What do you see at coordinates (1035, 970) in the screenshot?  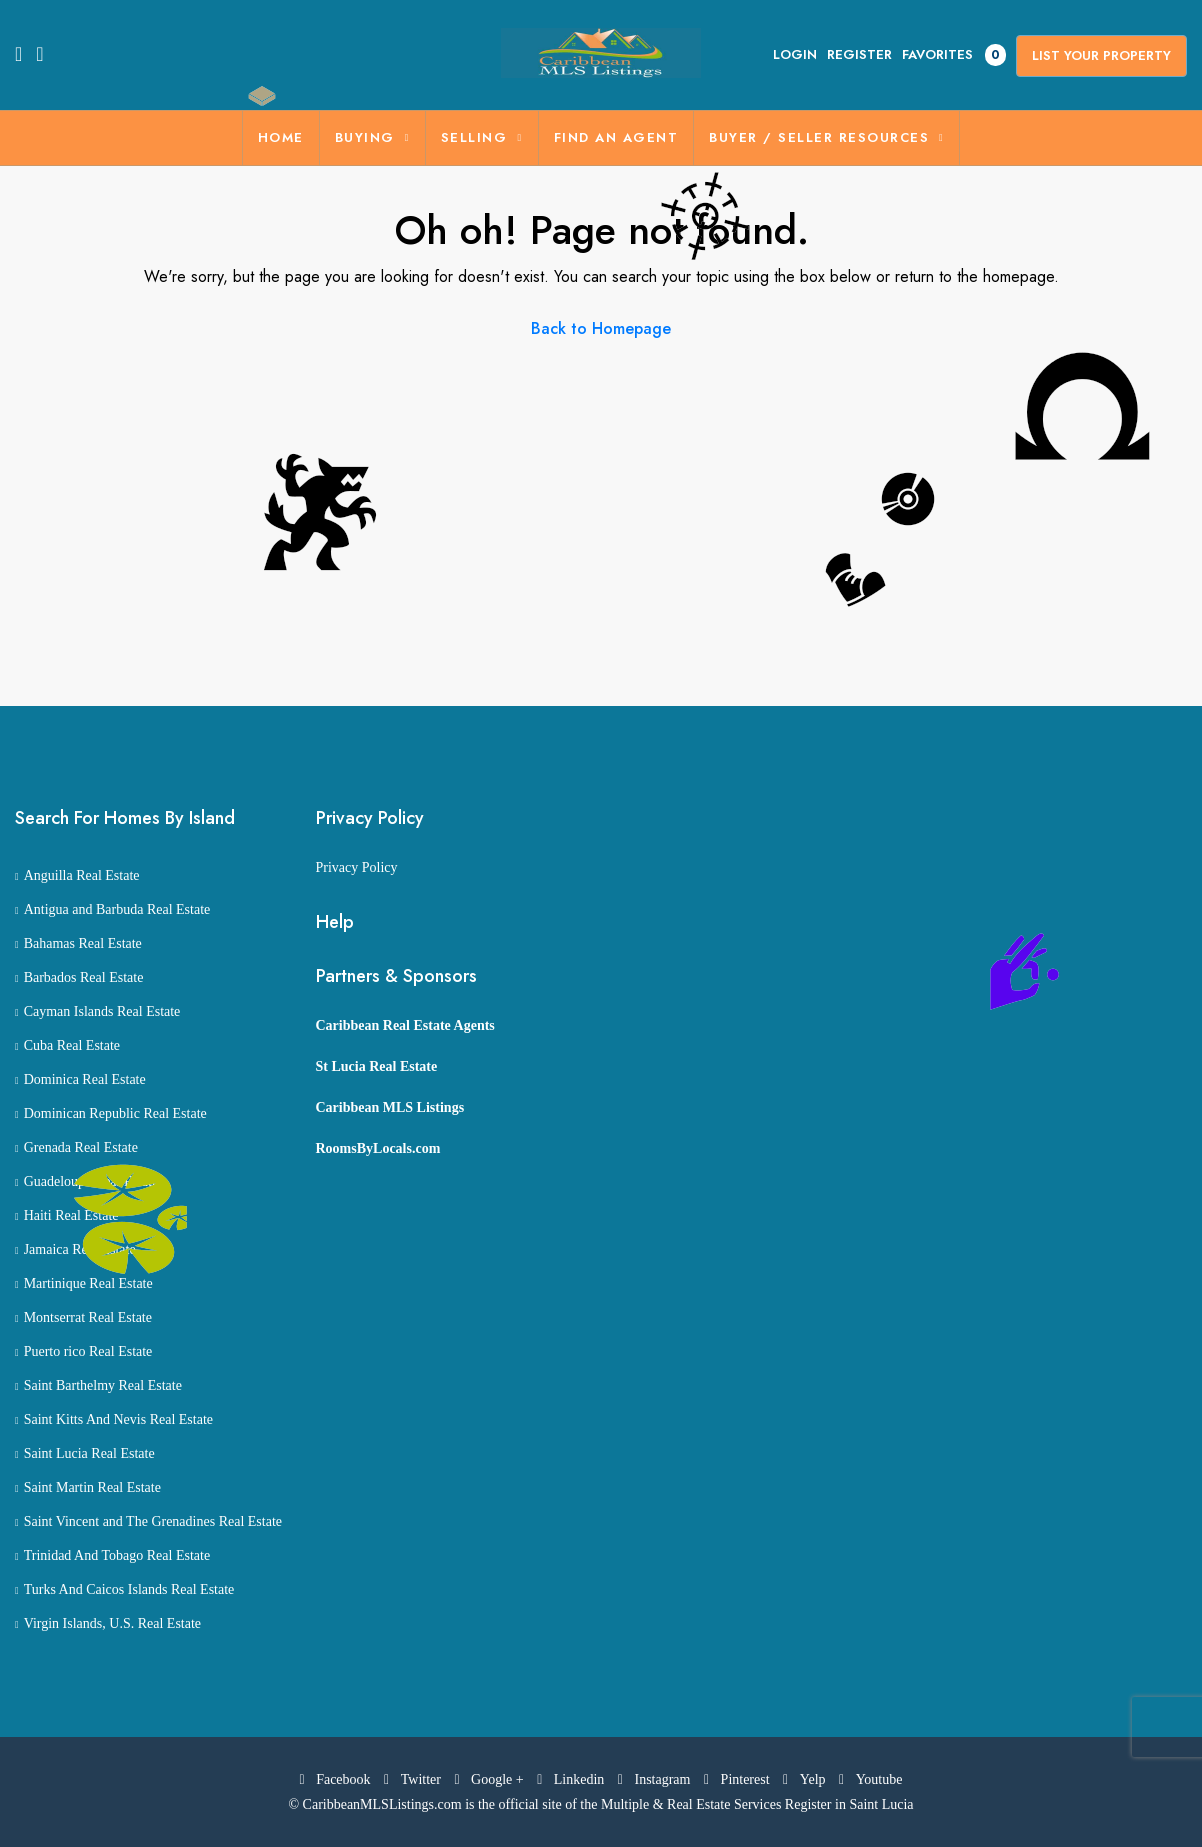 I see `tap to flick or shoot a marble` at bounding box center [1035, 970].